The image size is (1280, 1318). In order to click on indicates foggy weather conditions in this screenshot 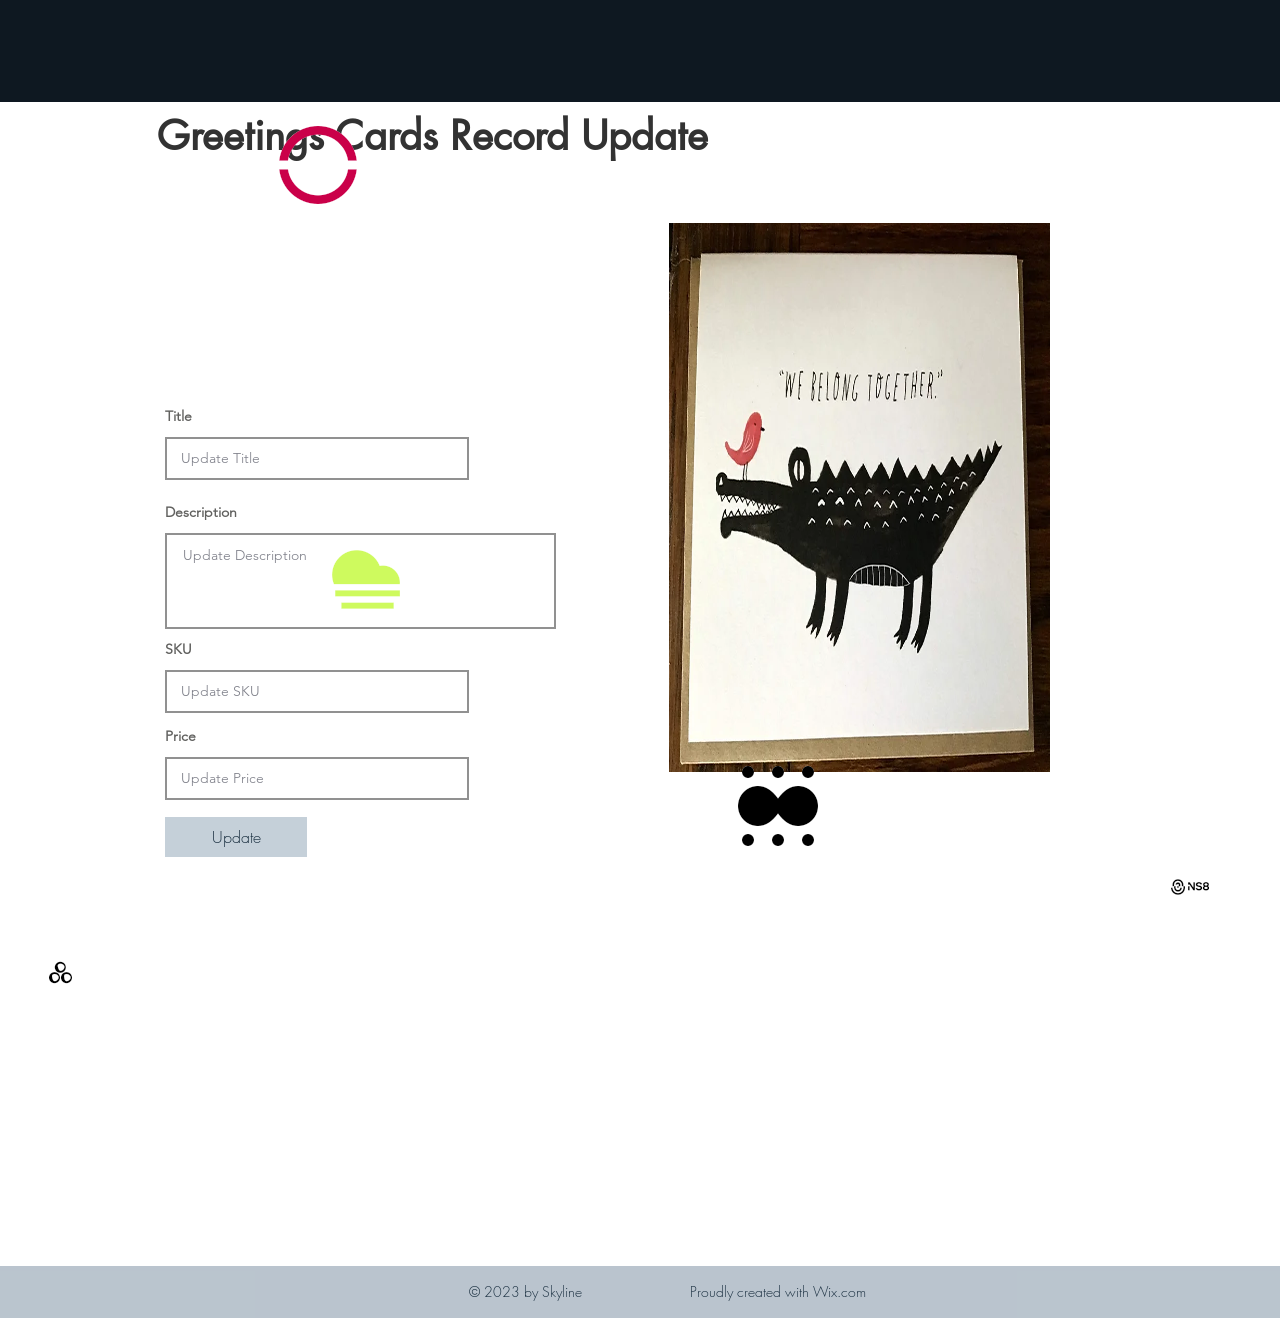, I will do `click(366, 581)`.